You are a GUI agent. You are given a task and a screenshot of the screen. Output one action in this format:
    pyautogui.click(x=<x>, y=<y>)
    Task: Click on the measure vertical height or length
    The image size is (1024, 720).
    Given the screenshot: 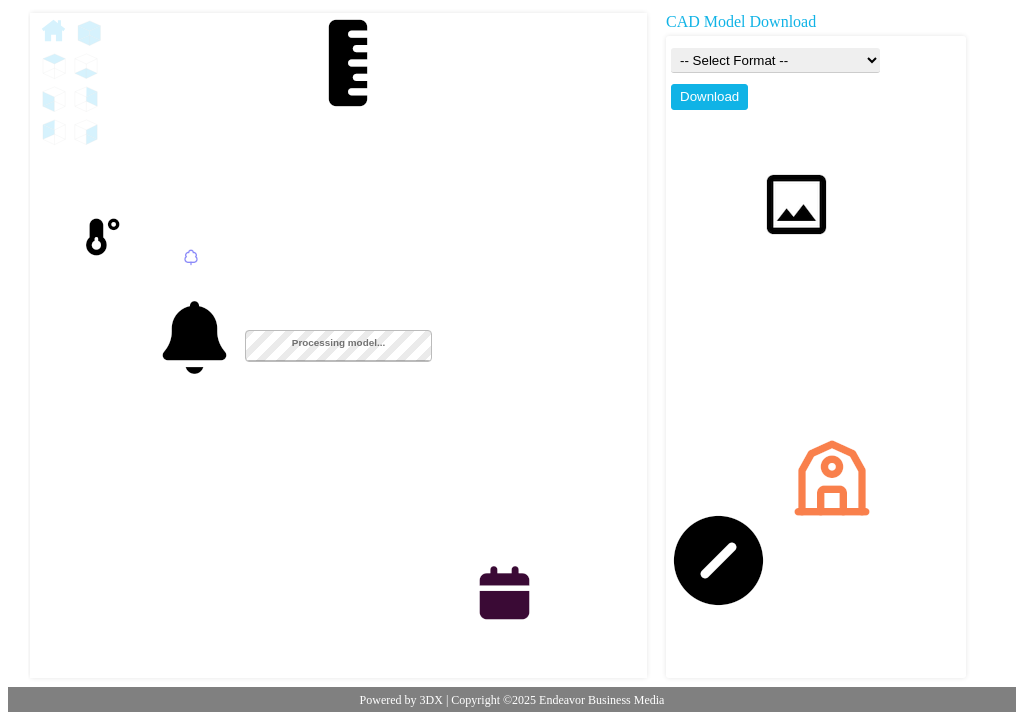 What is the action you would take?
    pyautogui.click(x=348, y=63)
    